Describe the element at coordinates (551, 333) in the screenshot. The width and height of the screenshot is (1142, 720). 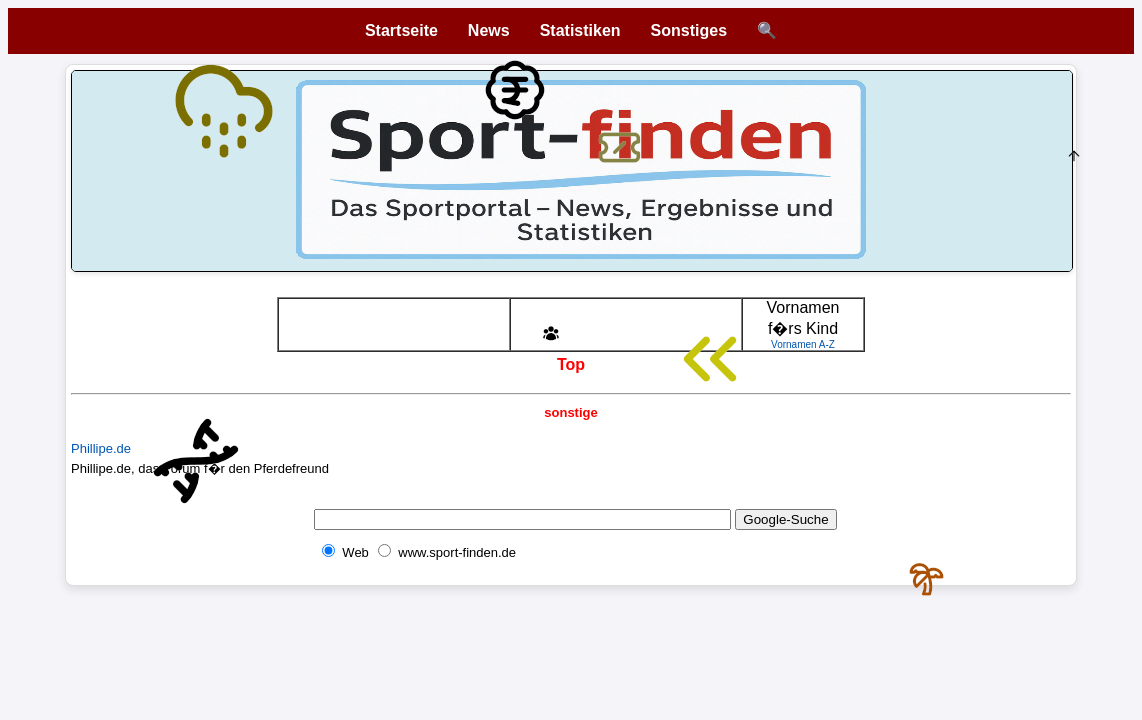
I see `view group members or team` at that location.